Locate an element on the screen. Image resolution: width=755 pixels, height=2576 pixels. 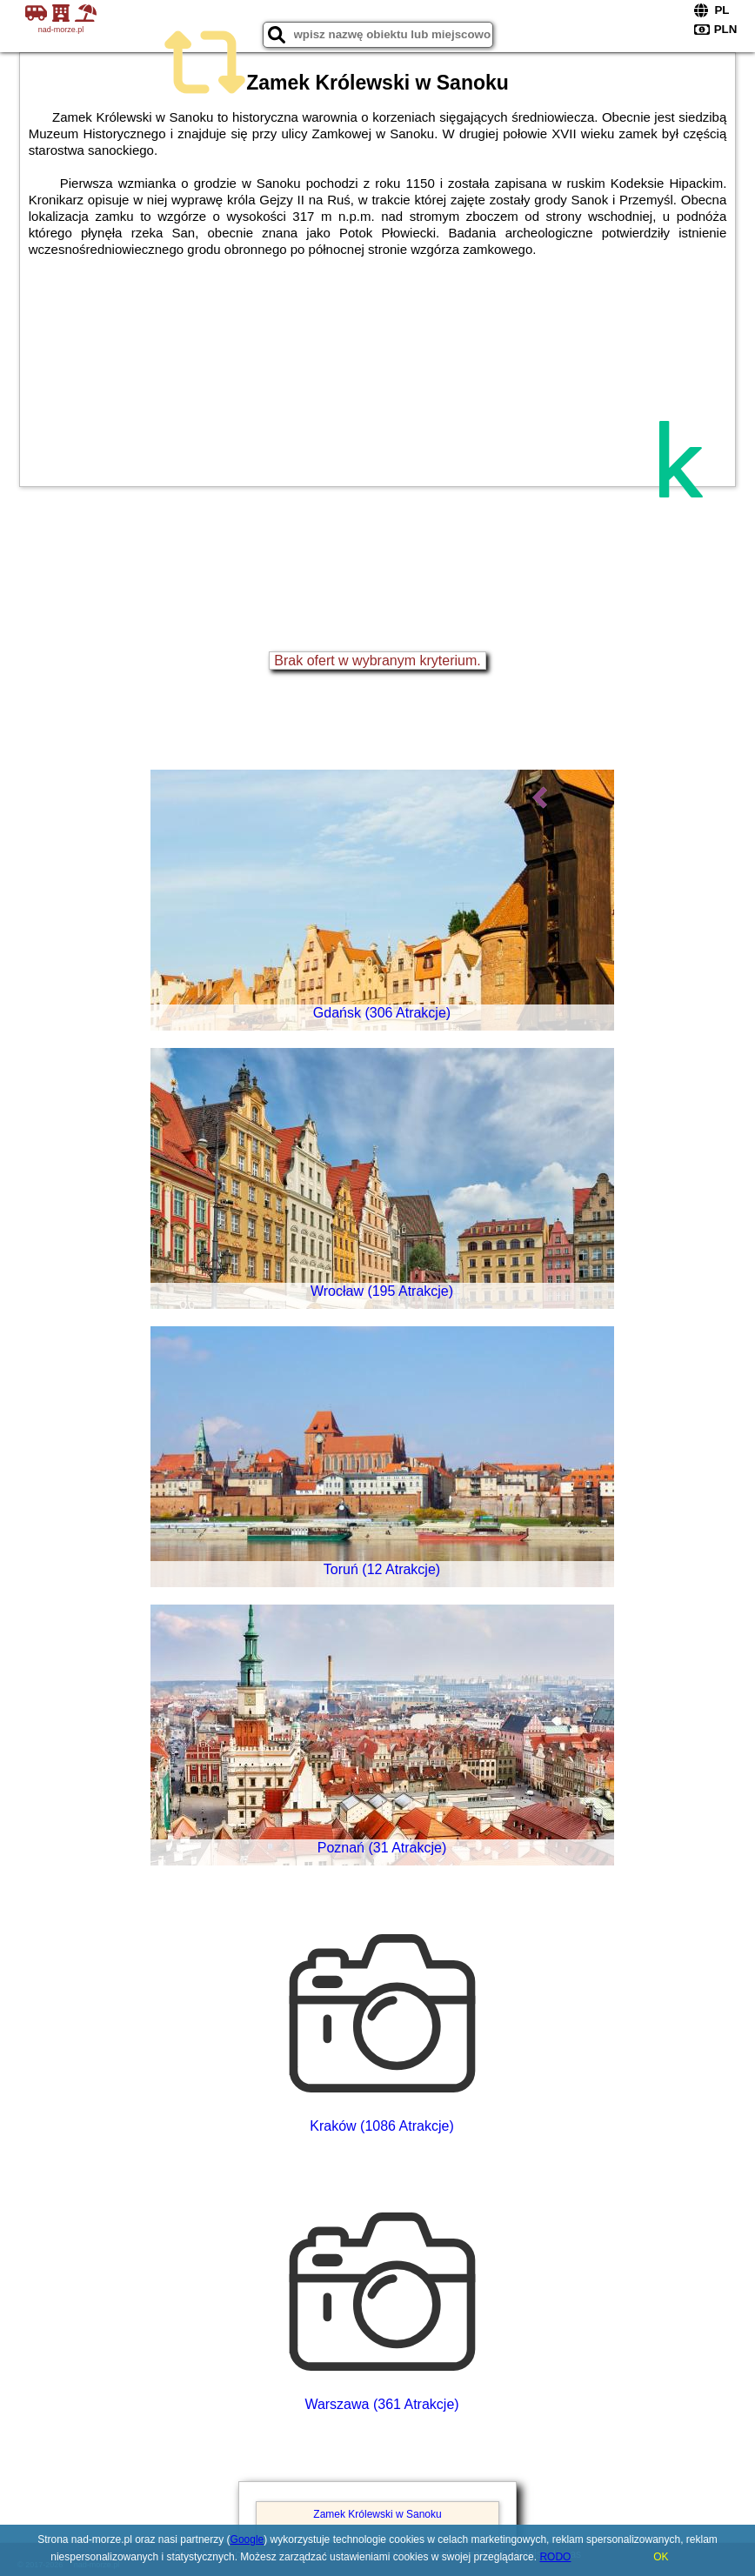
link to kaggle profile or account is located at coordinates (681, 459).